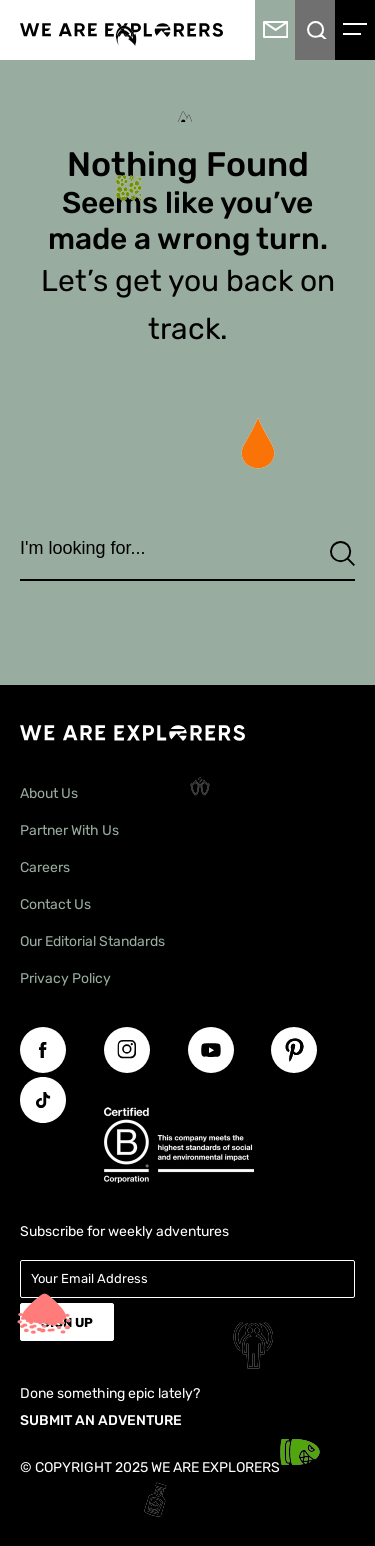 The height and width of the screenshot is (1546, 375). Describe the element at coordinates (200, 786) in the screenshot. I see `indicates a conflict or clash between protected elements` at that location.